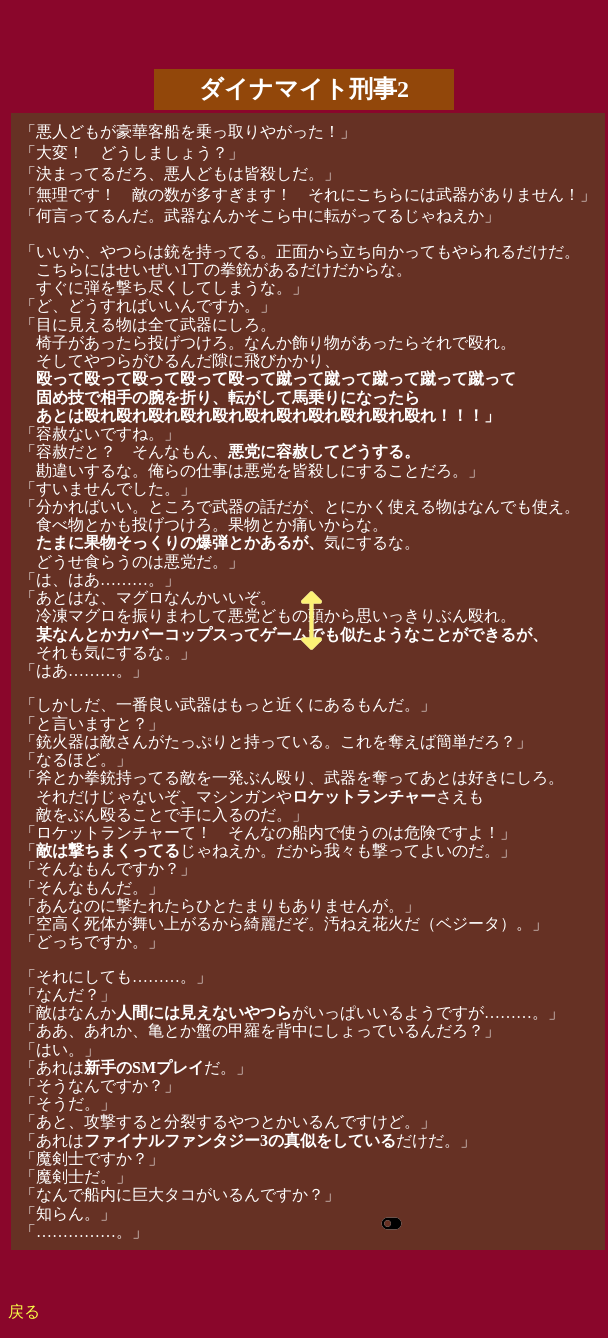 Image resolution: width=608 pixels, height=1338 pixels. I want to click on toggle switch in off position, so click(391, 1223).